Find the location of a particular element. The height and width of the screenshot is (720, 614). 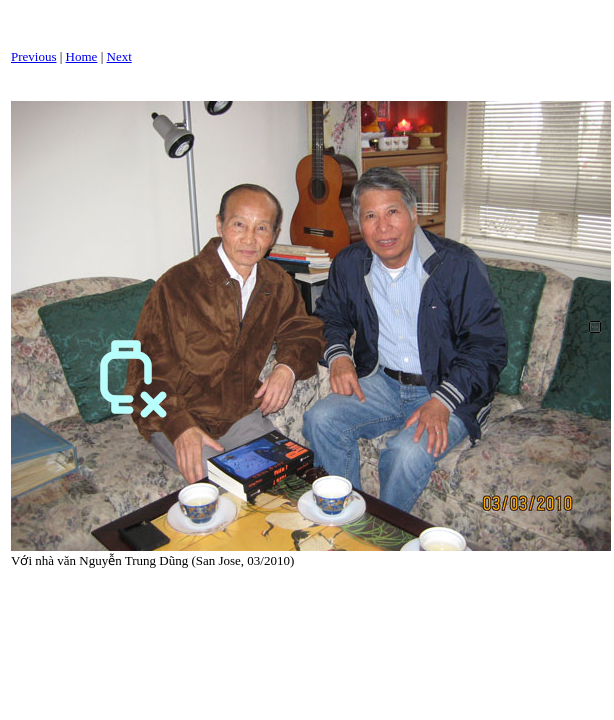

remove an item from a list or selection is located at coordinates (595, 327).